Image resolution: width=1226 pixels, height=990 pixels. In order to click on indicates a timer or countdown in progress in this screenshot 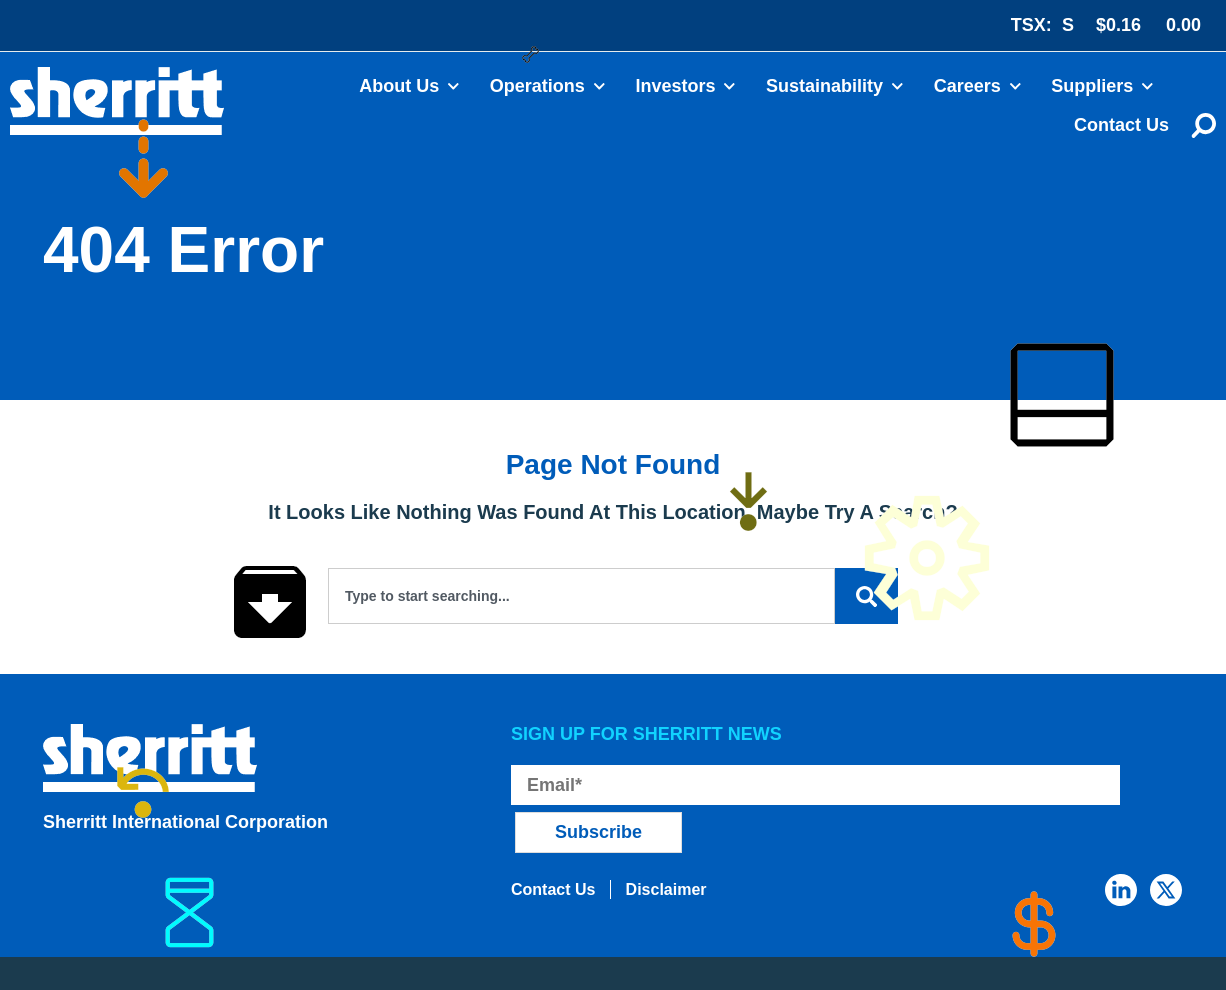, I will do `click(189, 912)`.